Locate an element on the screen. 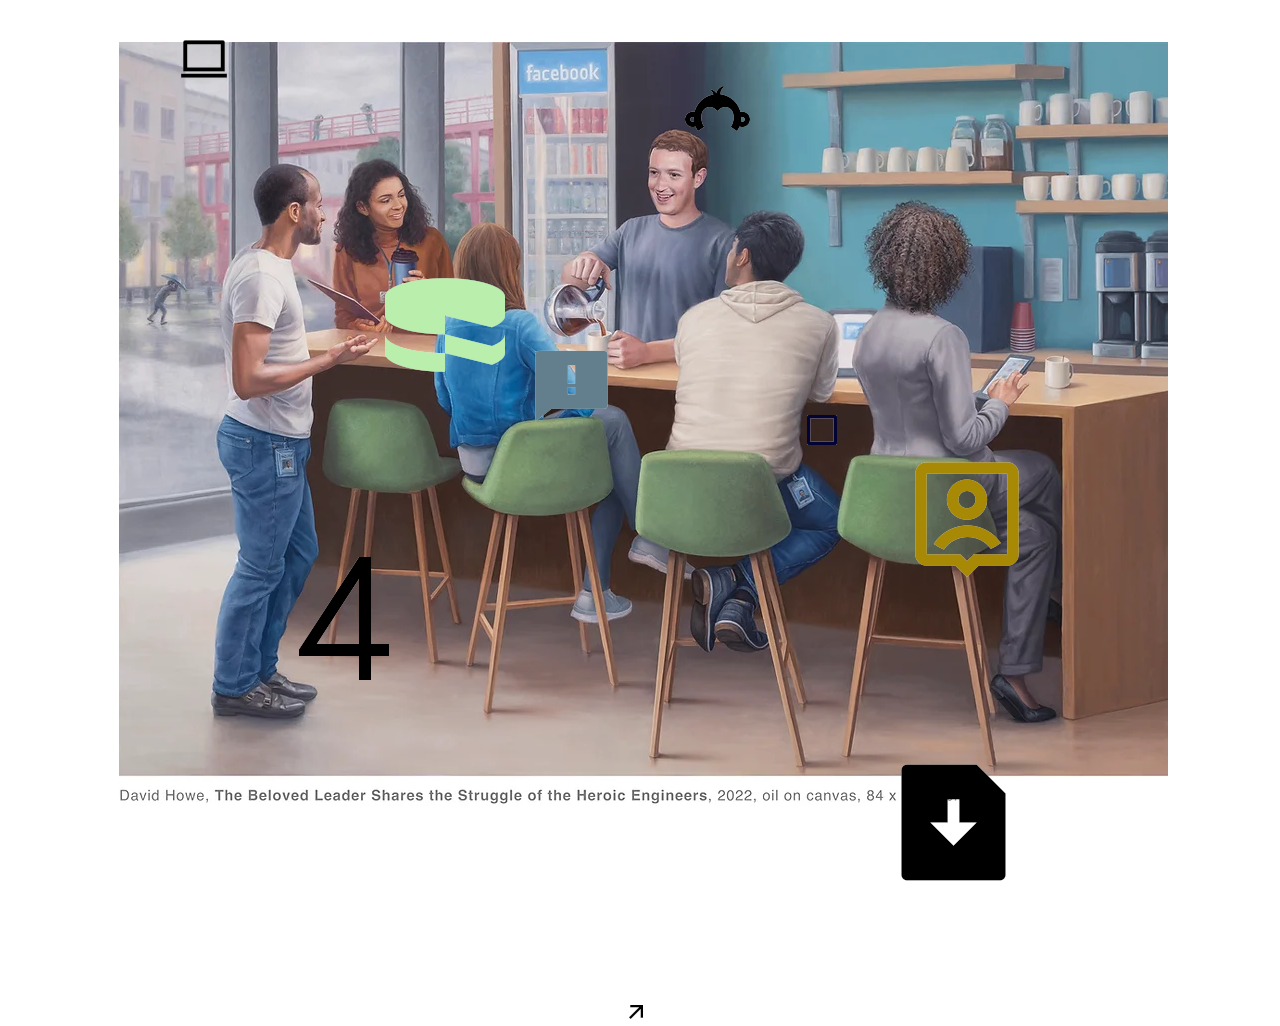 This screenshot has width=1280, height=1026. view profile location or address is located at coordinates (967, 514).